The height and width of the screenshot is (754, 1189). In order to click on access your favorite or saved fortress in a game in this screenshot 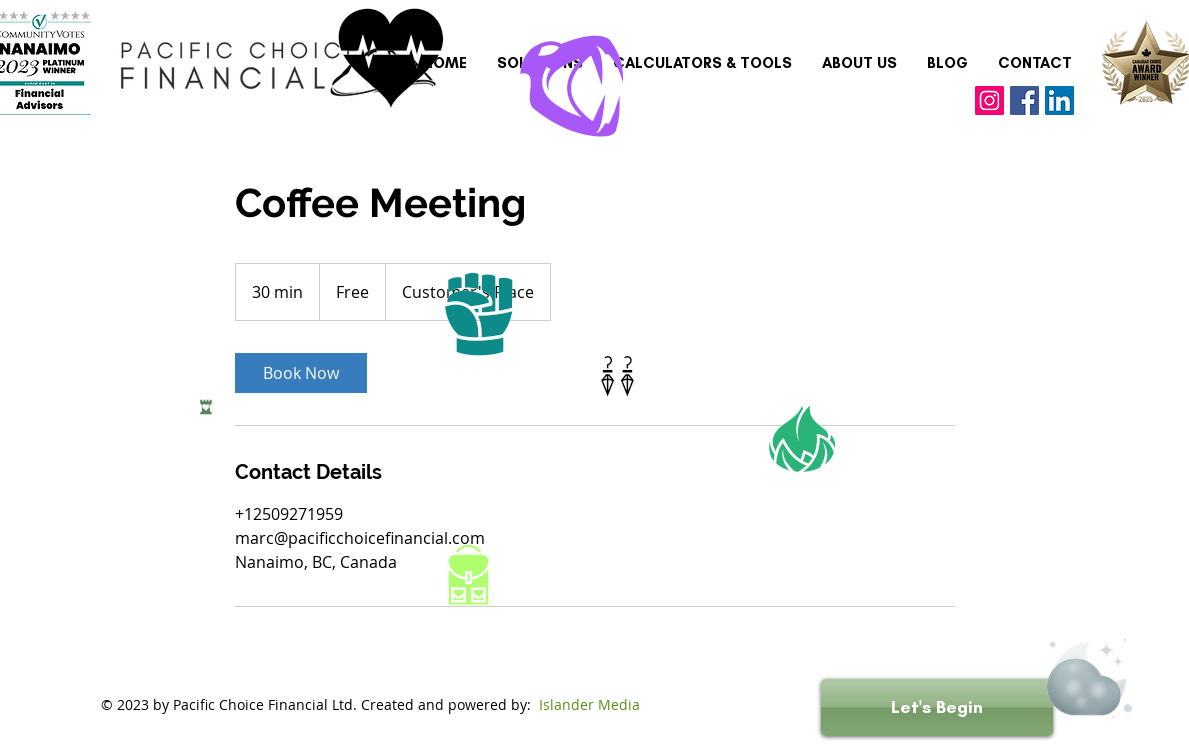, I will do `click(206, 407)`.